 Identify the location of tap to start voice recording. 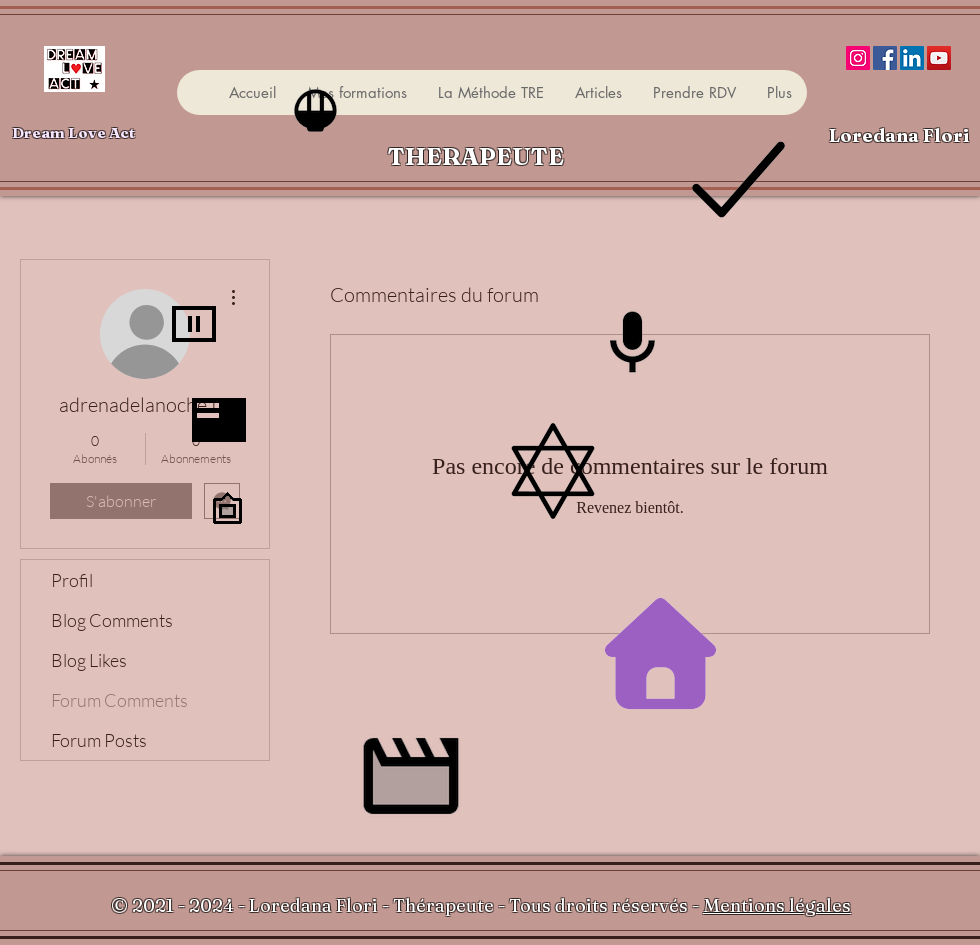
(632, 343).